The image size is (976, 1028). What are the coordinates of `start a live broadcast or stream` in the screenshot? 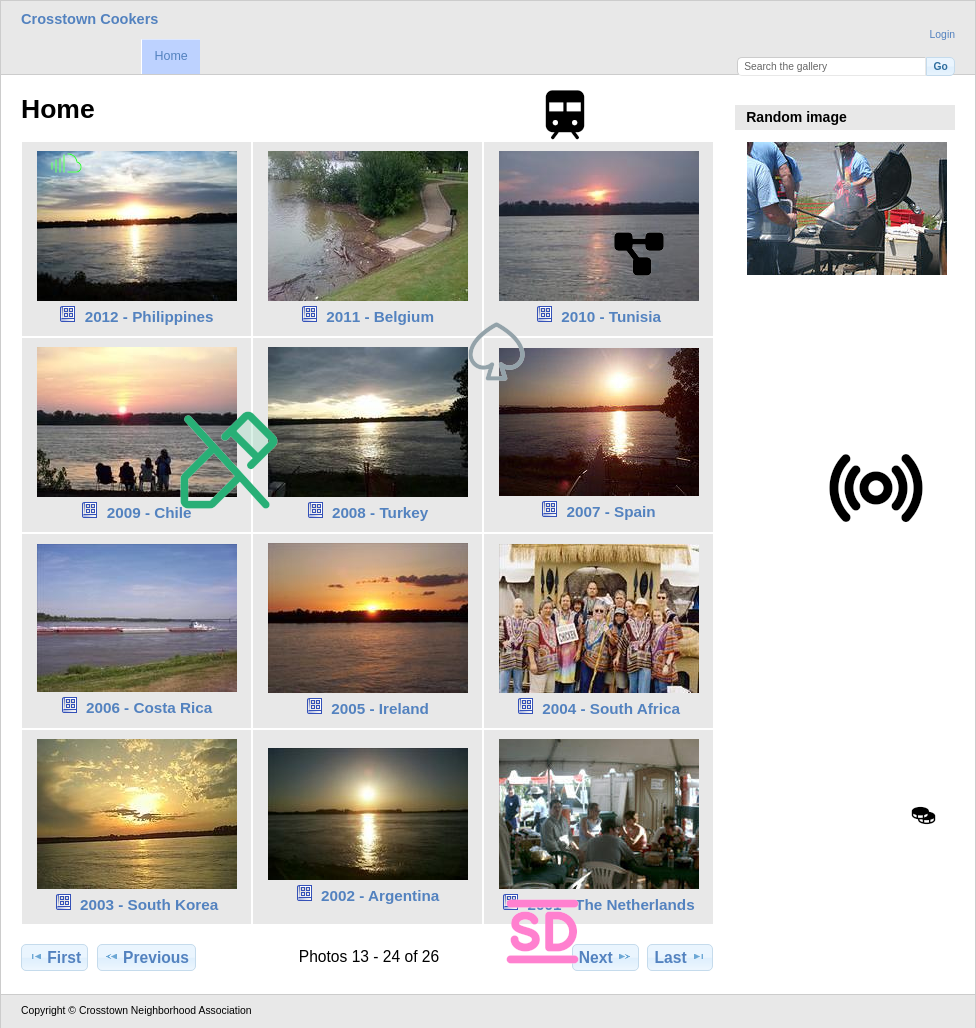 It's located at (876, 488).